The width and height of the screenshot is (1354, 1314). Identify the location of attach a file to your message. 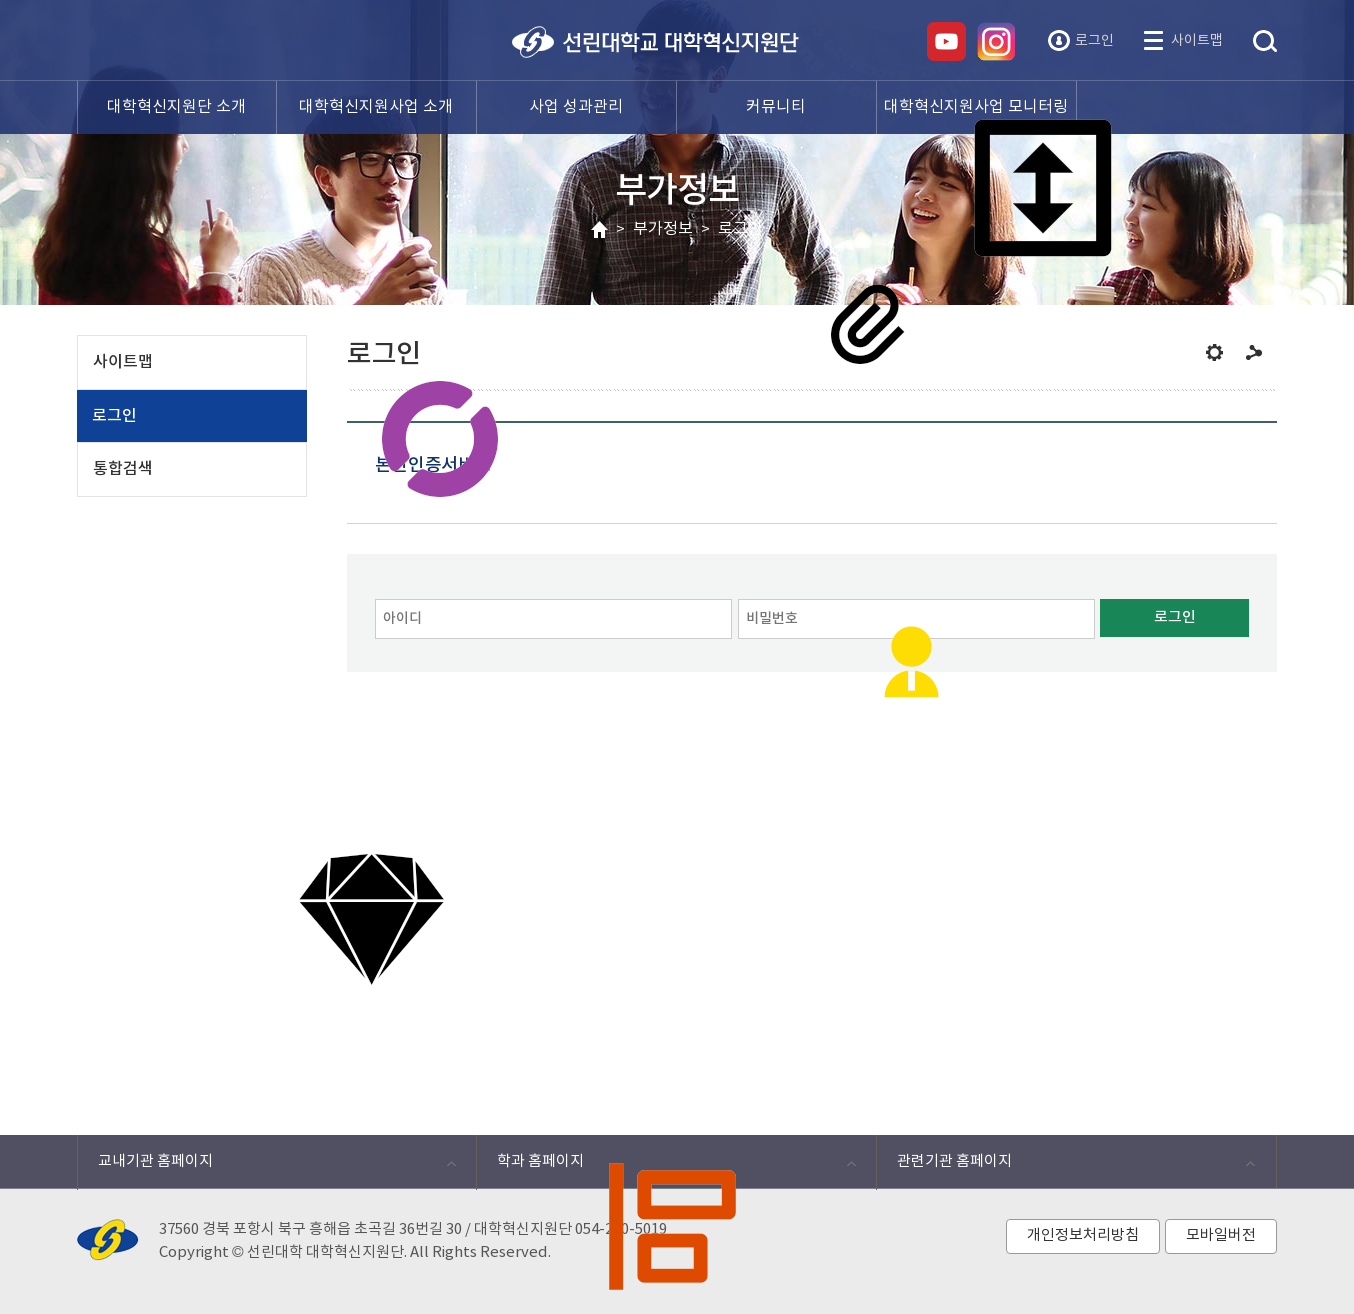
(869, 326).